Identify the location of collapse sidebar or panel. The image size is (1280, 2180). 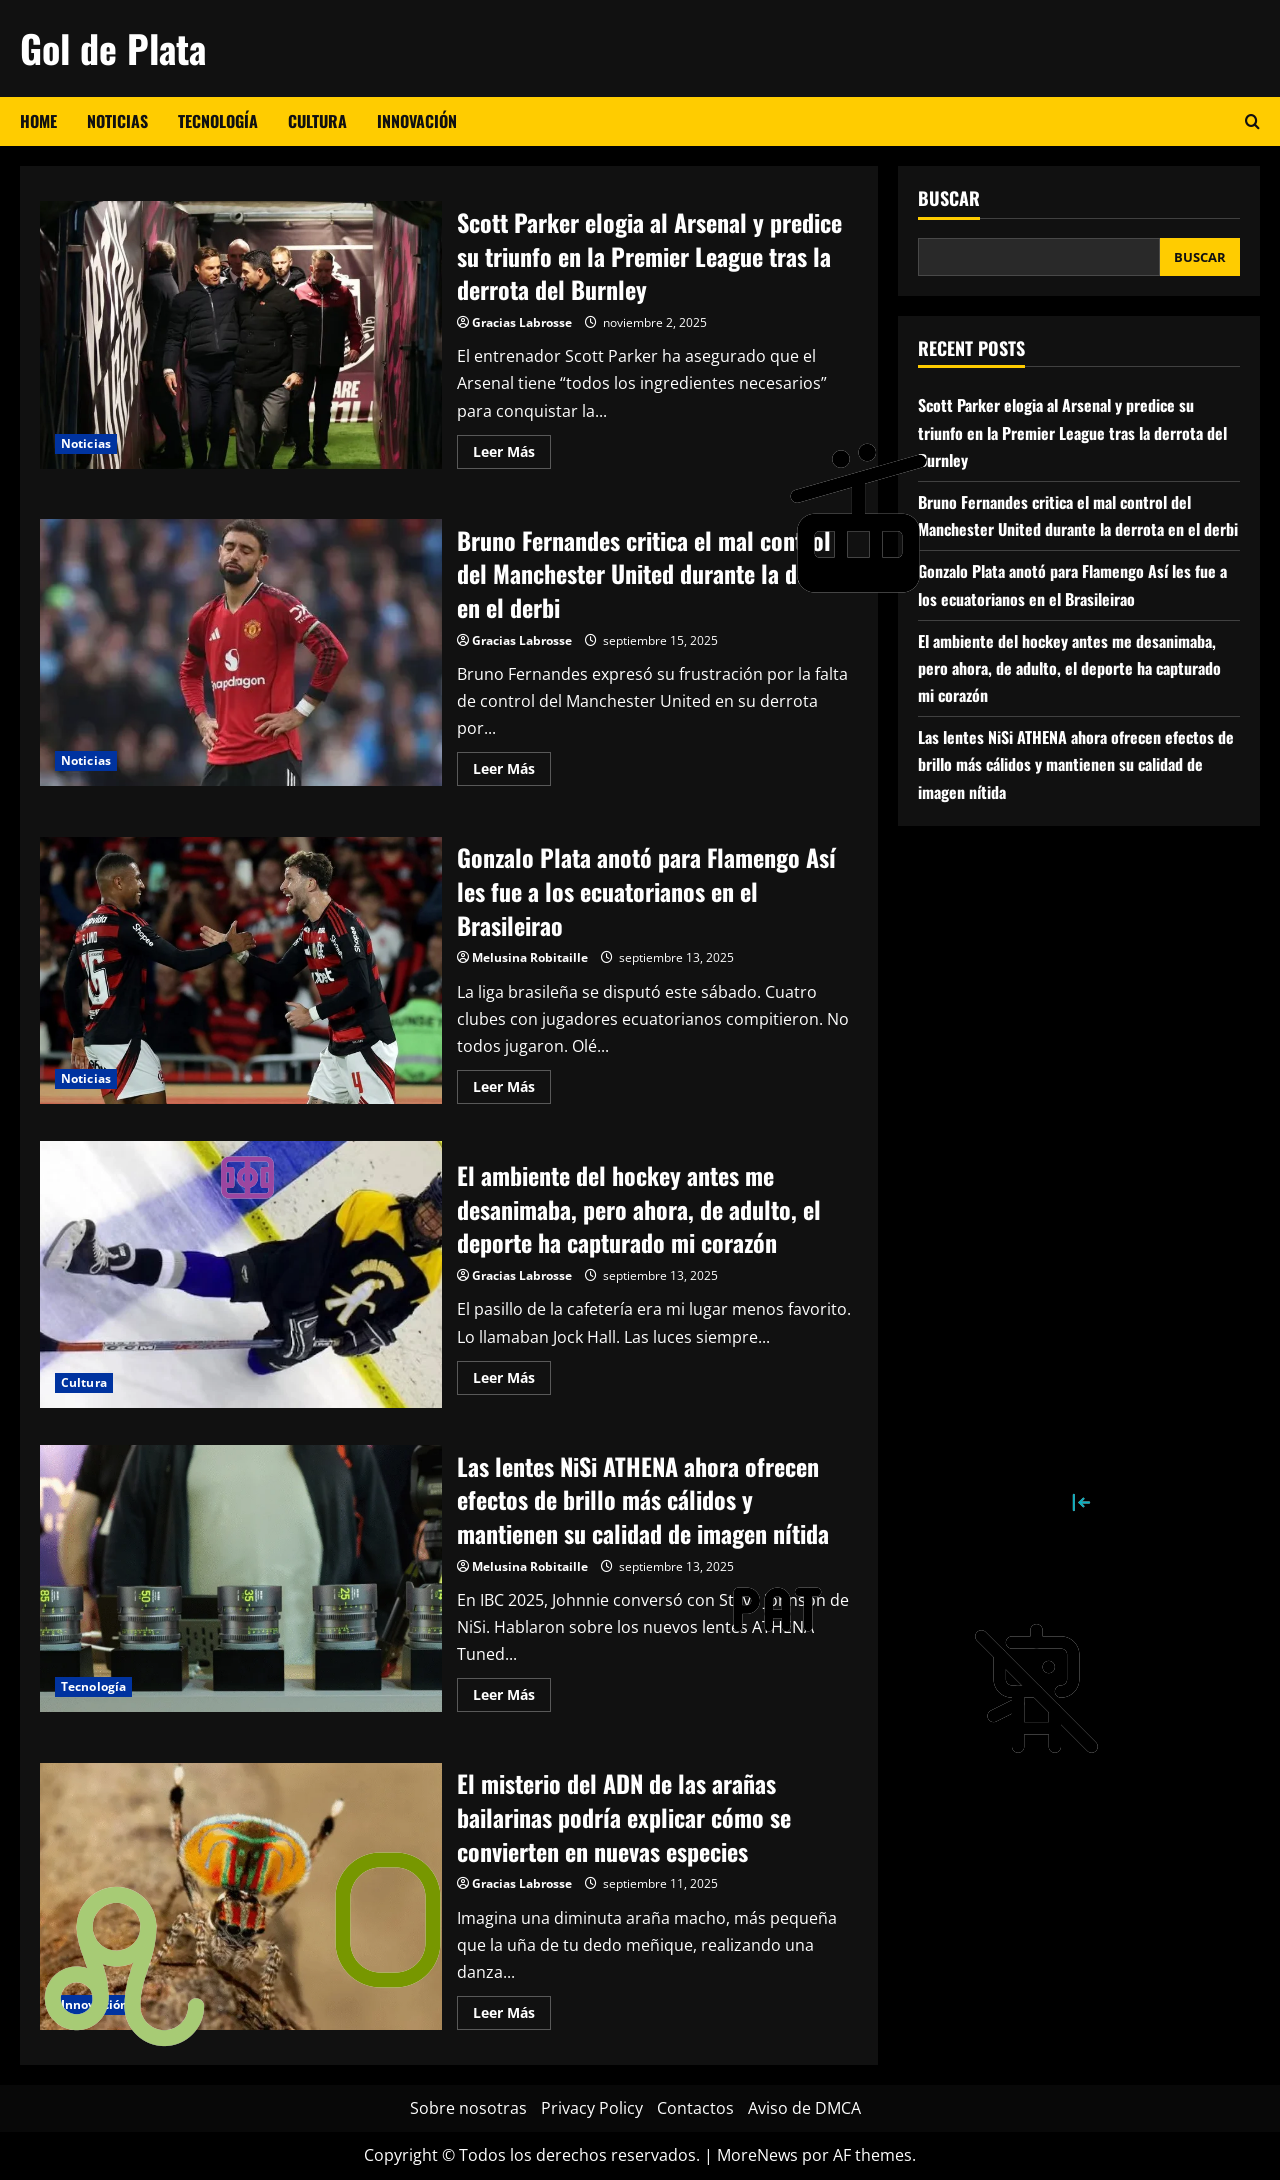
(1081, 1502).